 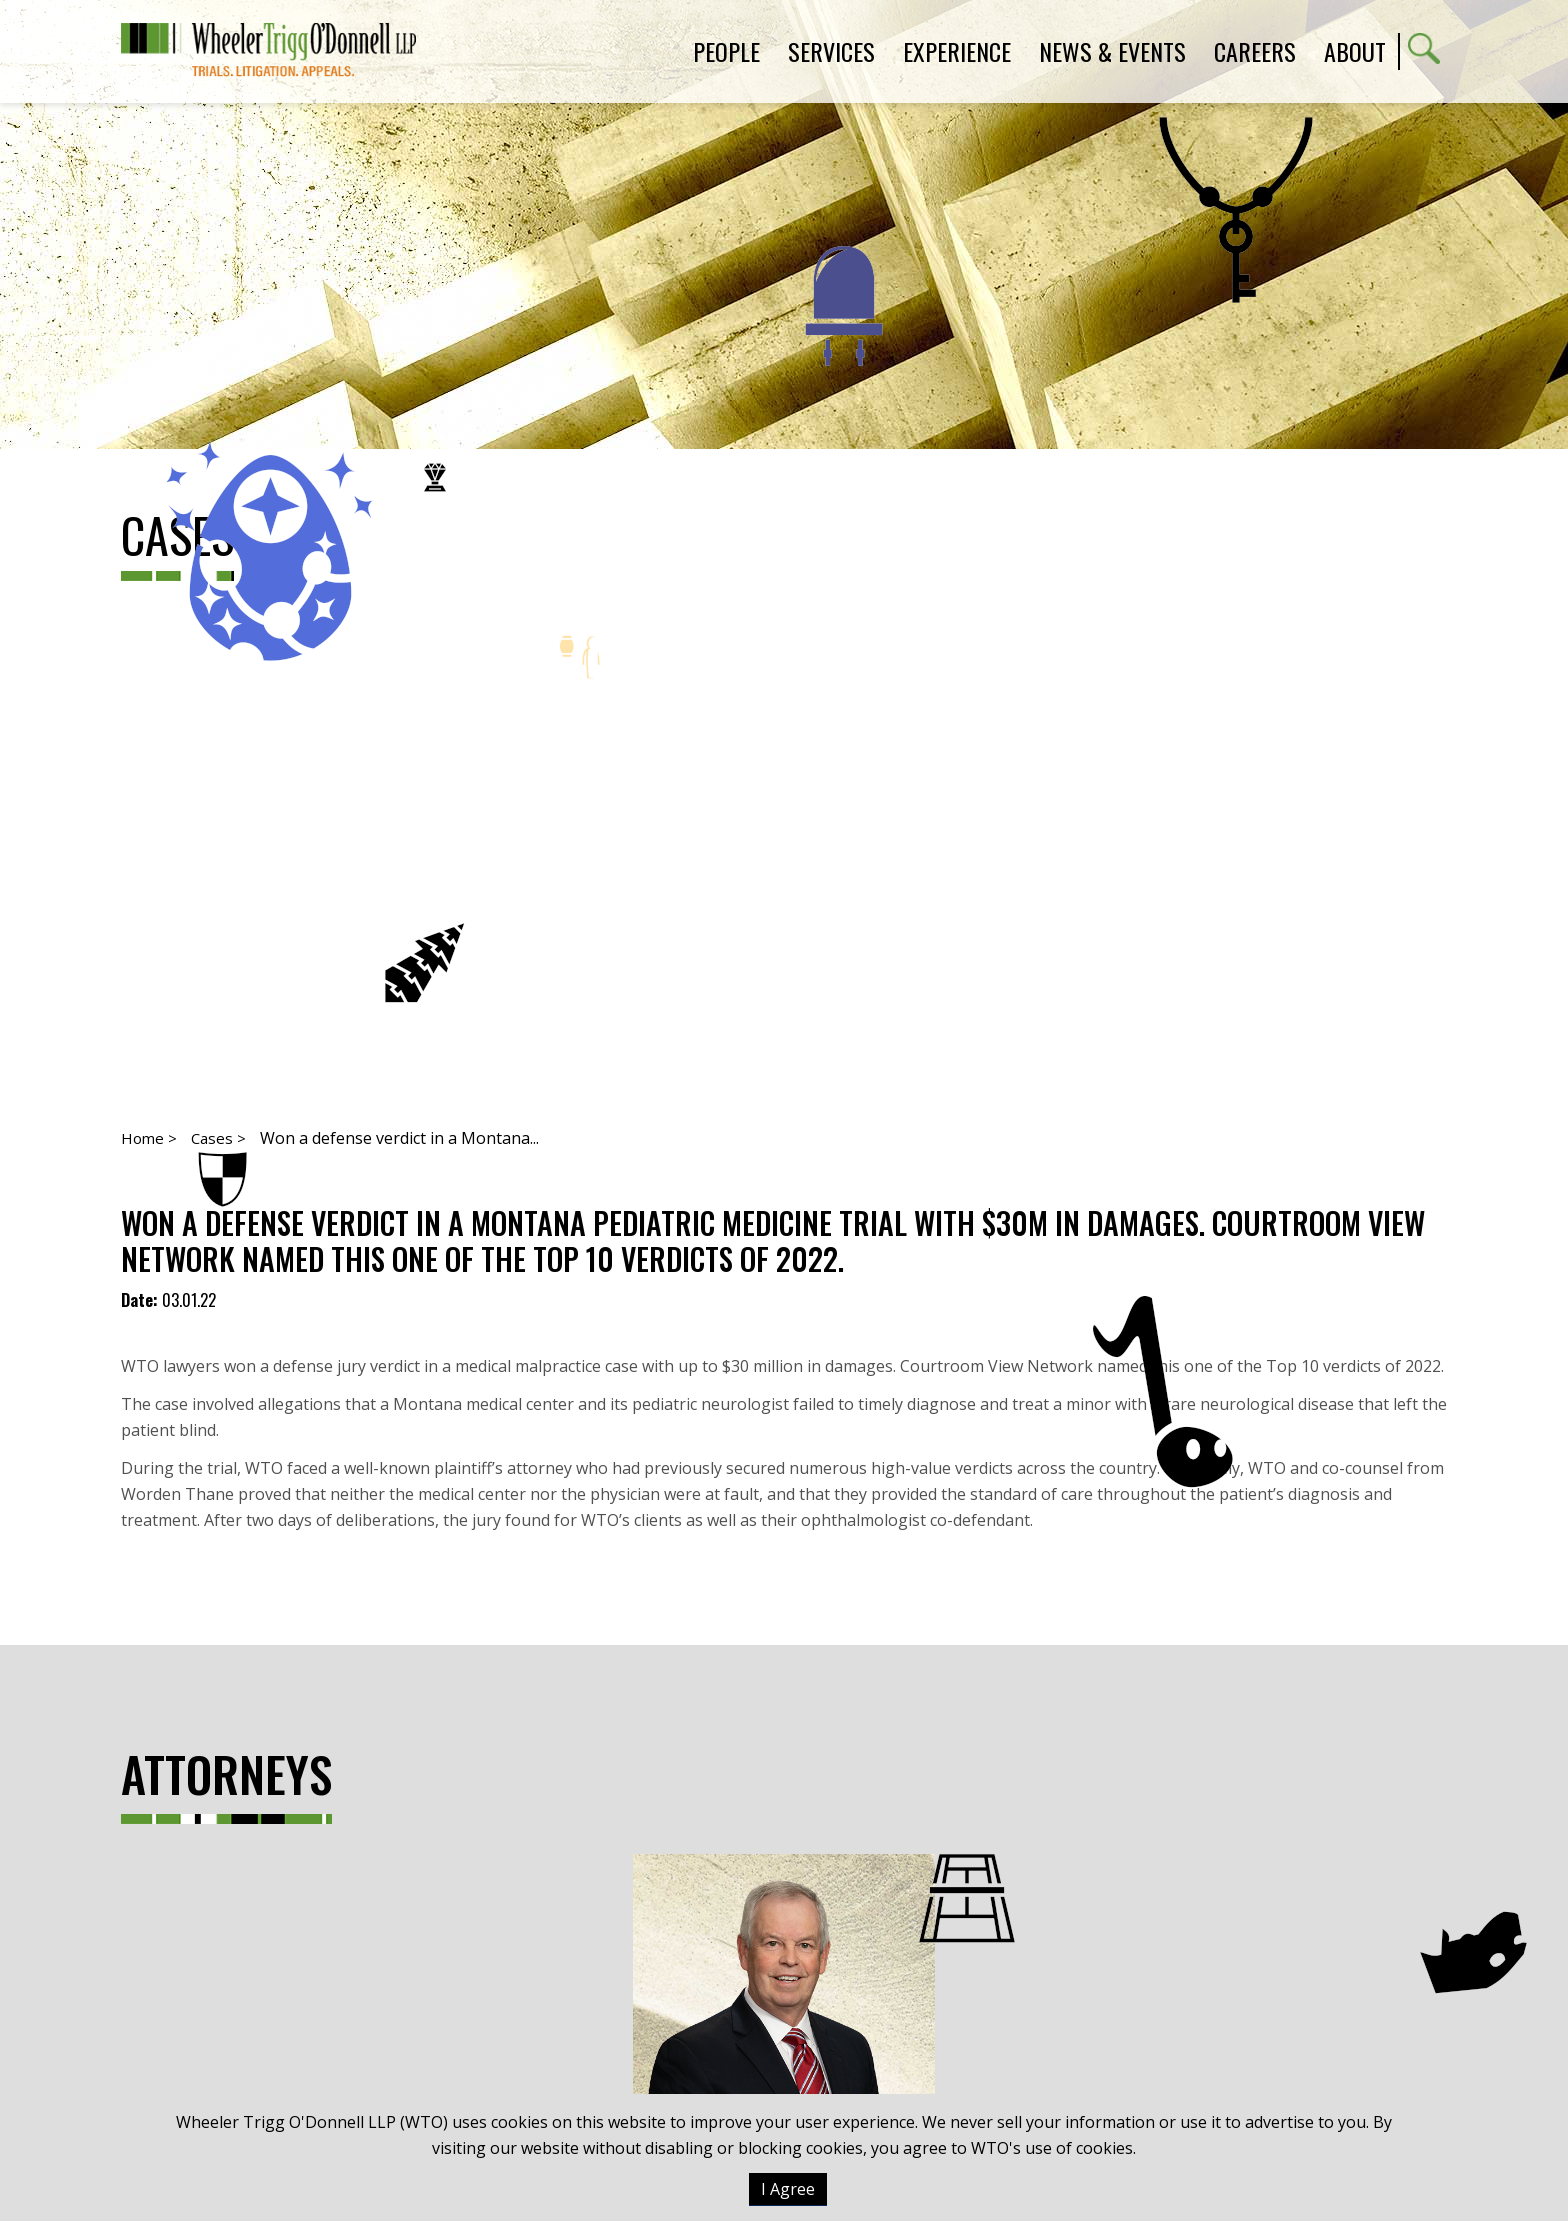 What do you see at coordinates (844, 306) in the screenshot?
I see `indicates device power status` at bounding box center [844, 306].